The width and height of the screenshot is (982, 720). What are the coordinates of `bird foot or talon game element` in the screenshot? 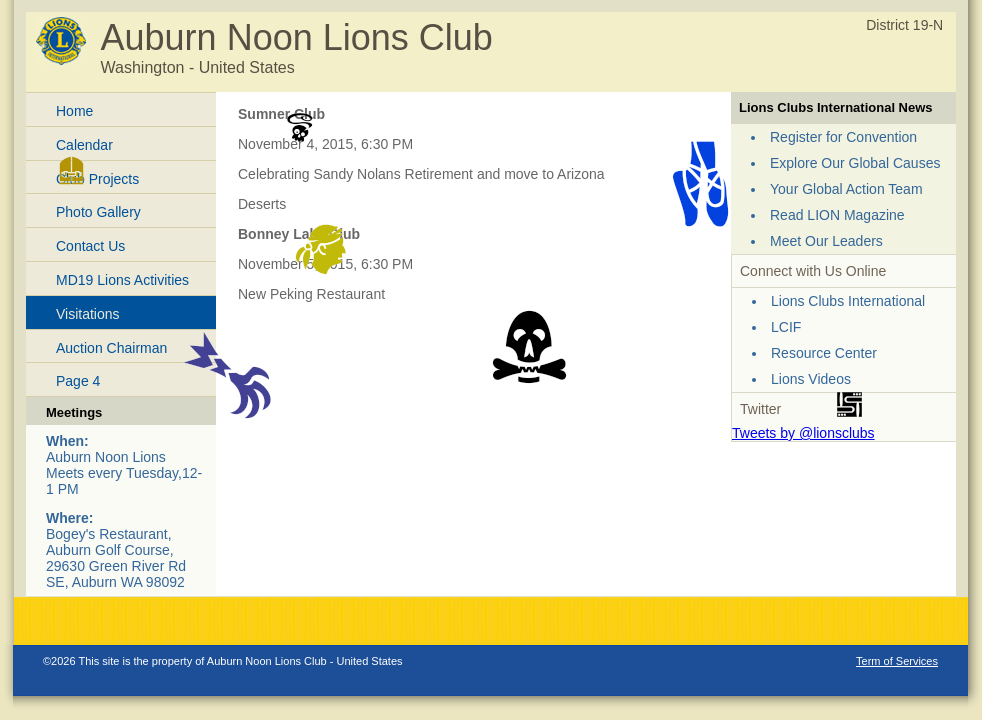 It's located at (227, 375).